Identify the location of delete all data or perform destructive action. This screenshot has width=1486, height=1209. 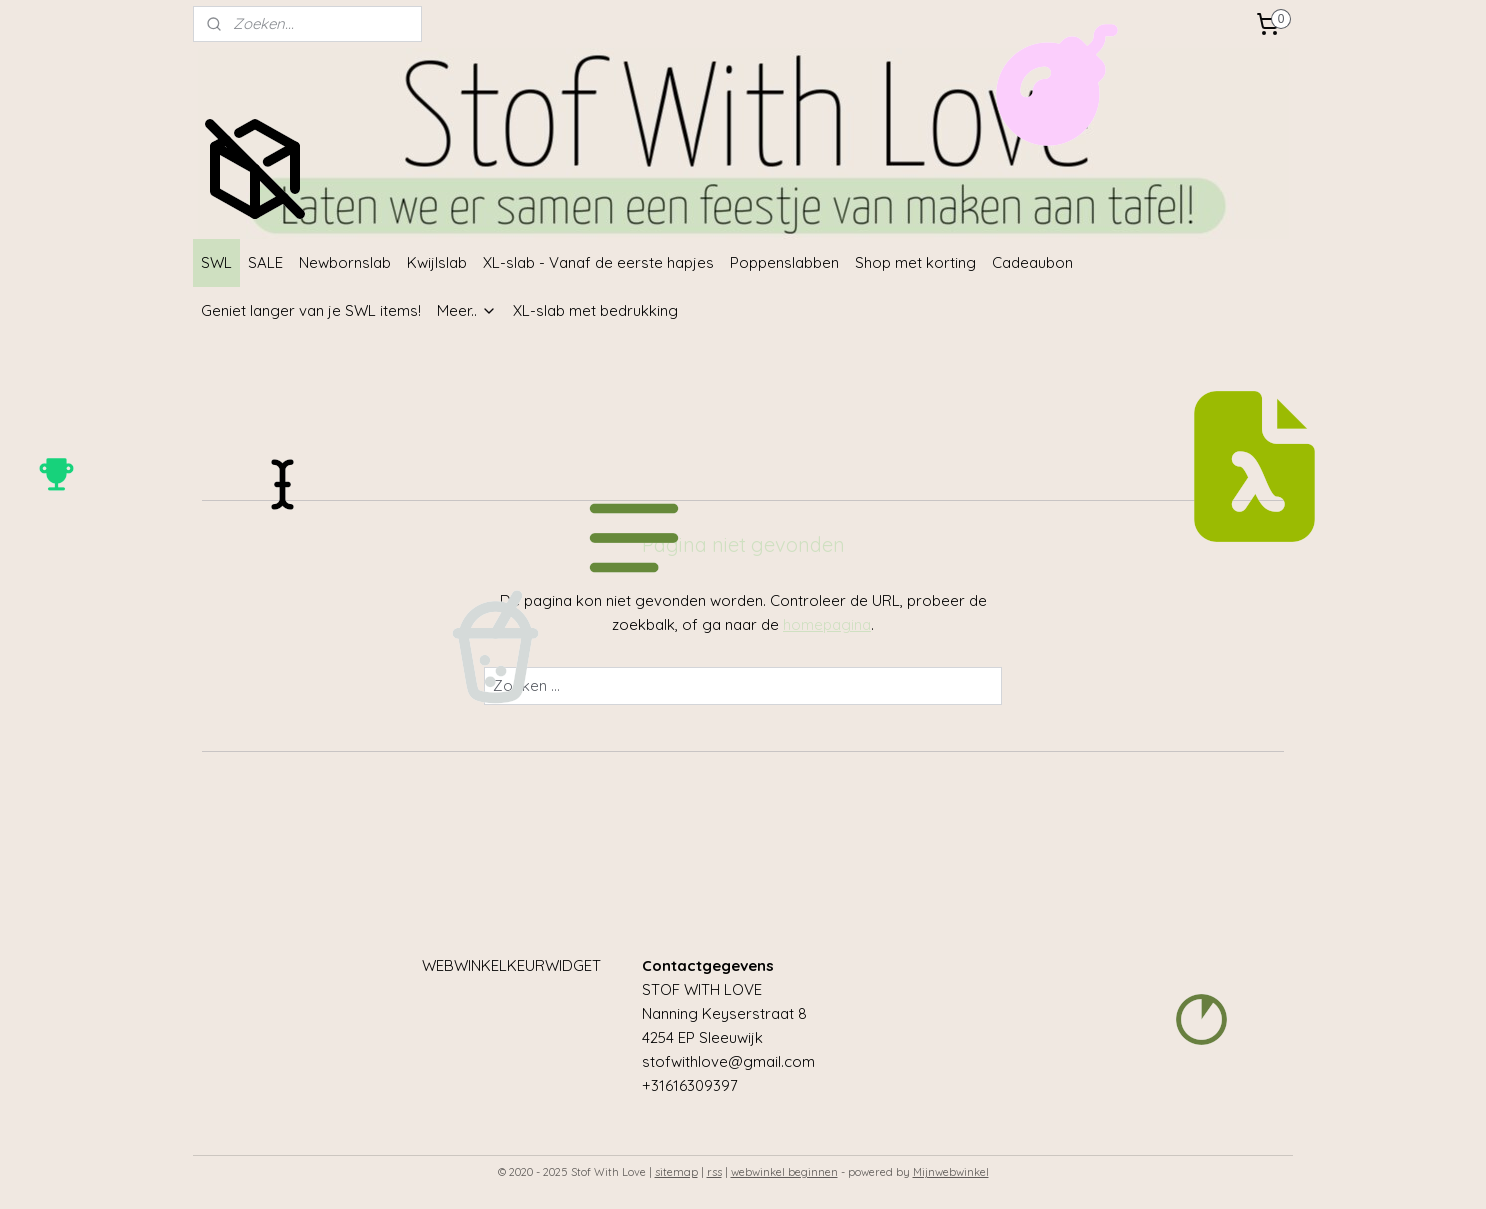
(1057, 85).